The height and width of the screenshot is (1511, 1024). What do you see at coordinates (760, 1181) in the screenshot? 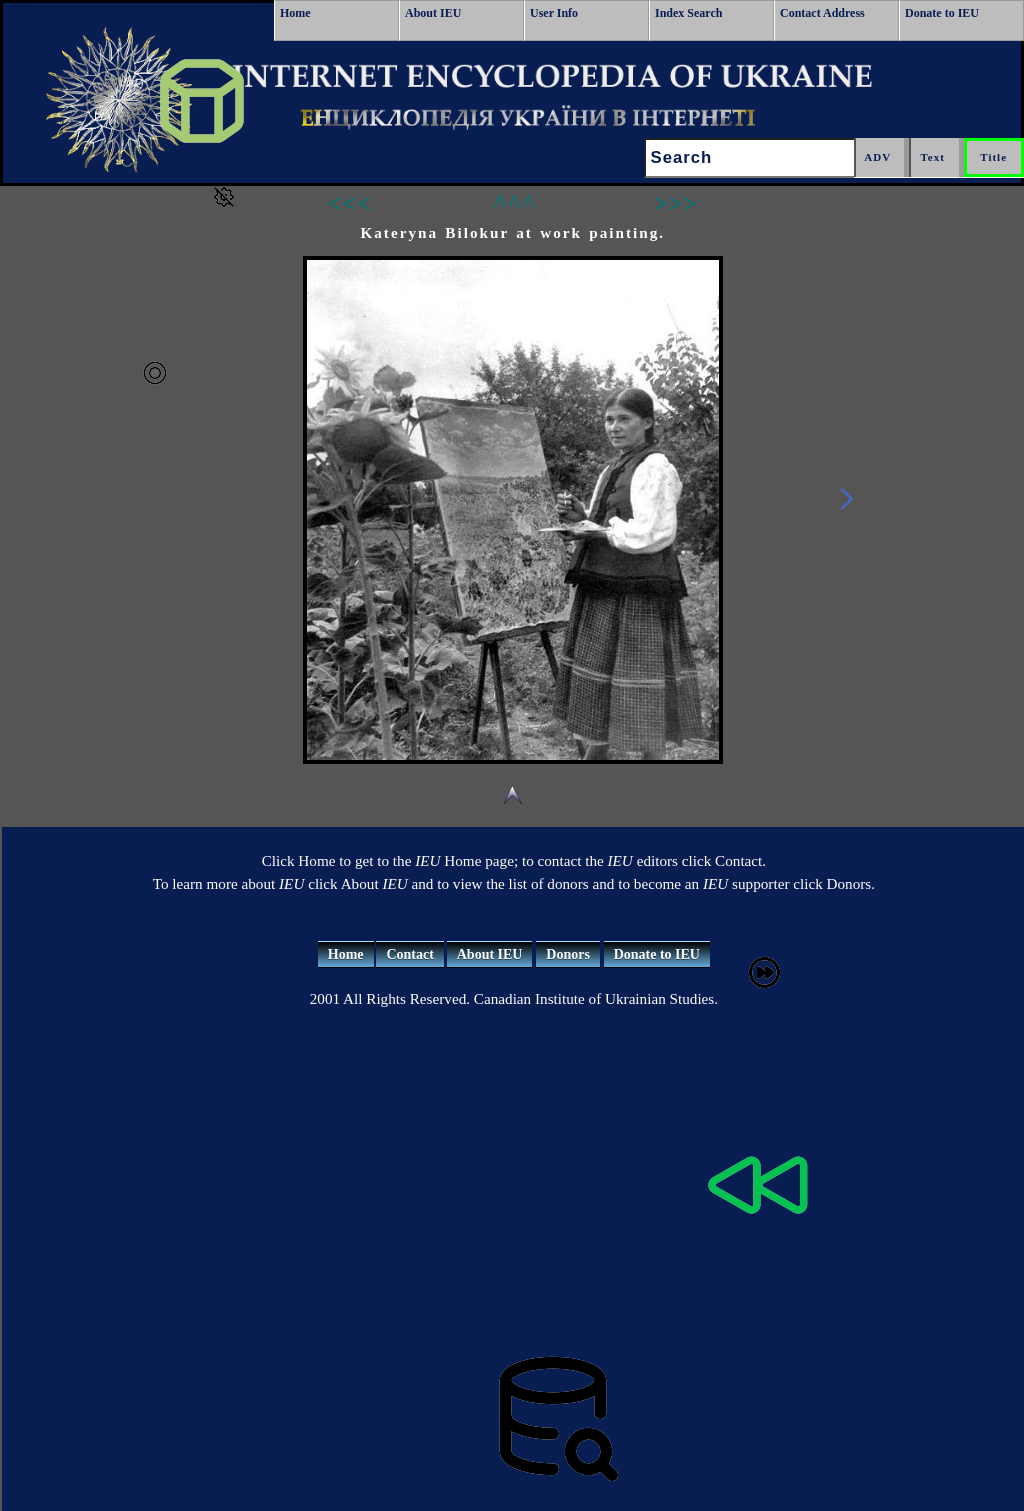
I see `rewind or skip to previous track` at bounding box center [760, 1181].